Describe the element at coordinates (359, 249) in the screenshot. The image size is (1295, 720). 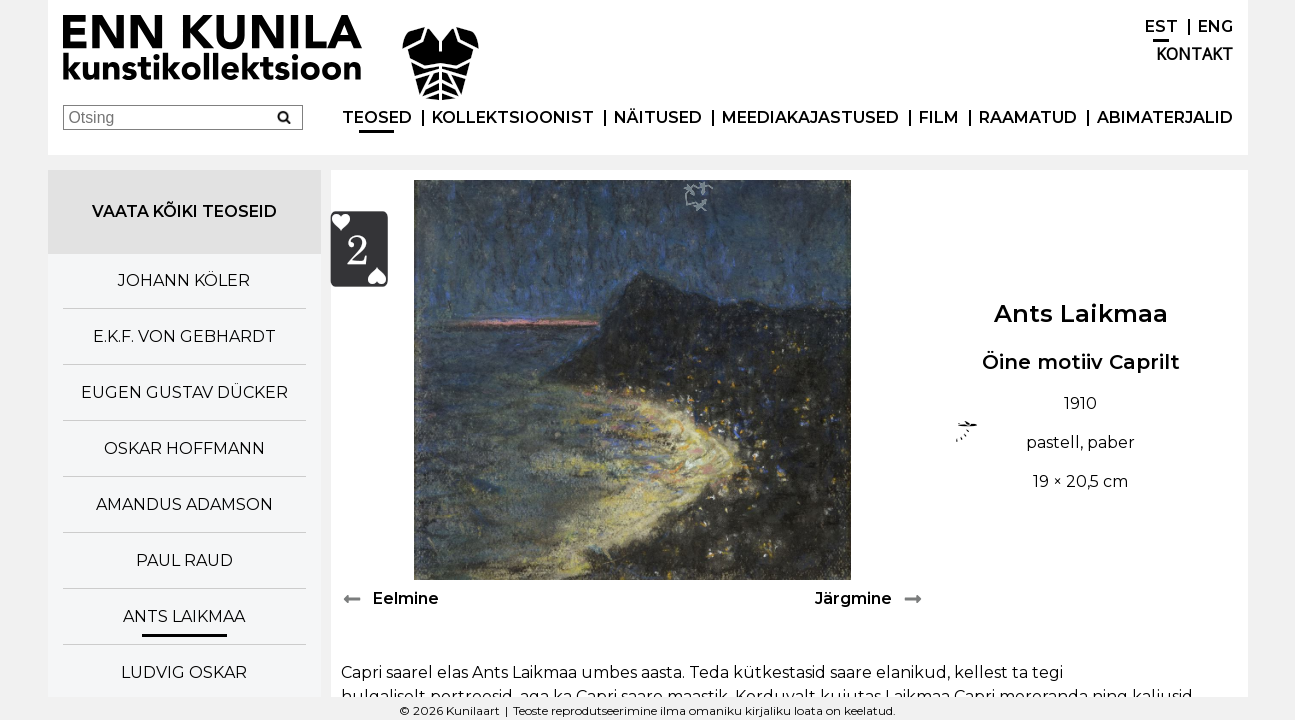
I see `two of hearts playing card` at that location.